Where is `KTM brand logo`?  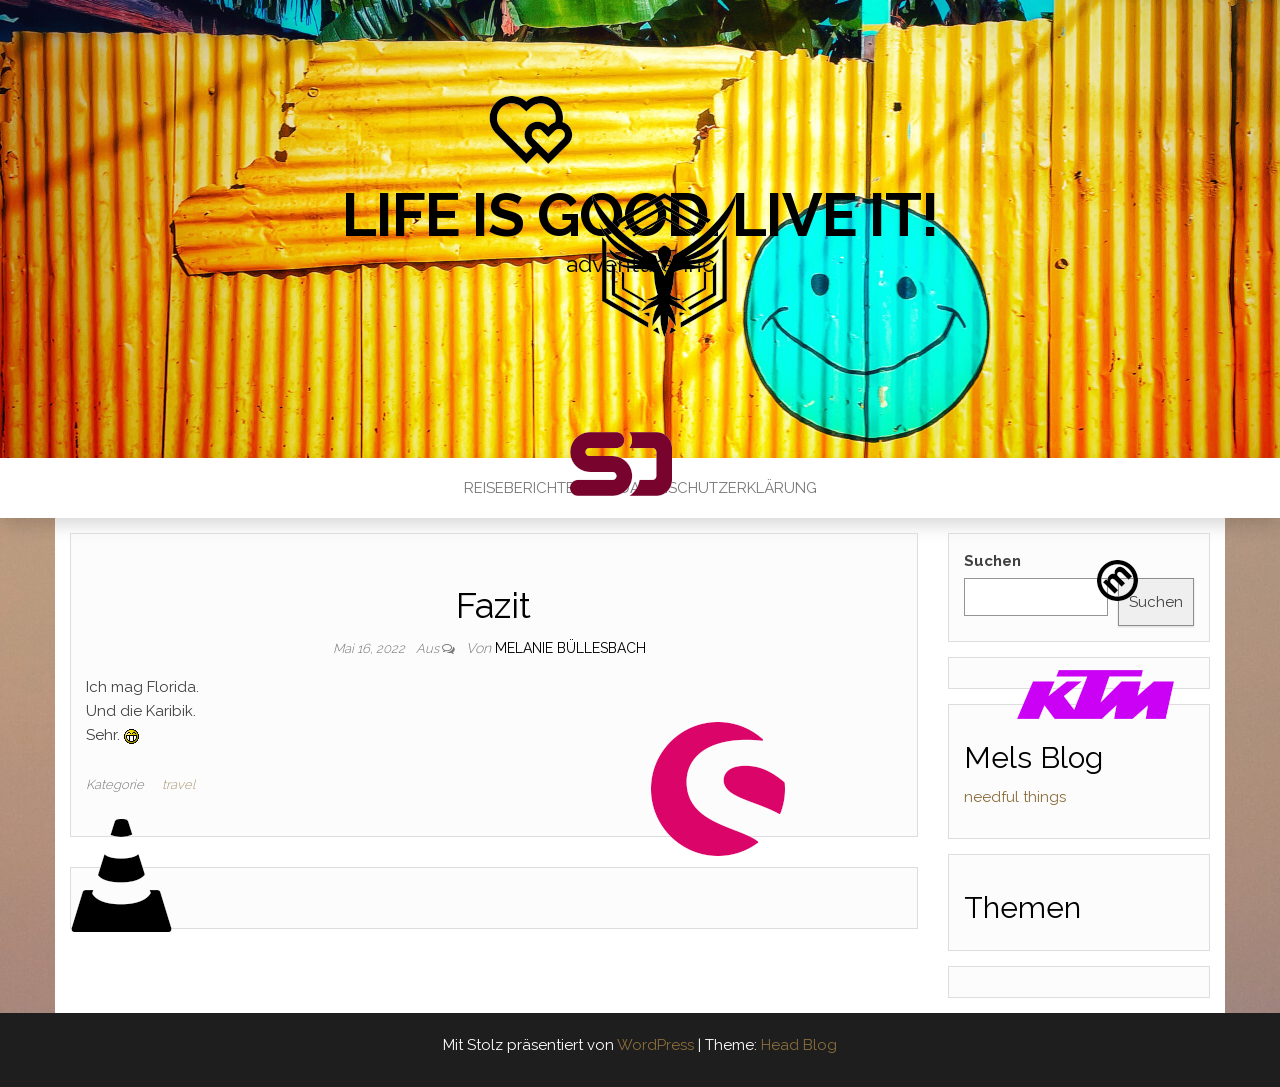 KTM brand logo is located at coordinates (1095, 694).